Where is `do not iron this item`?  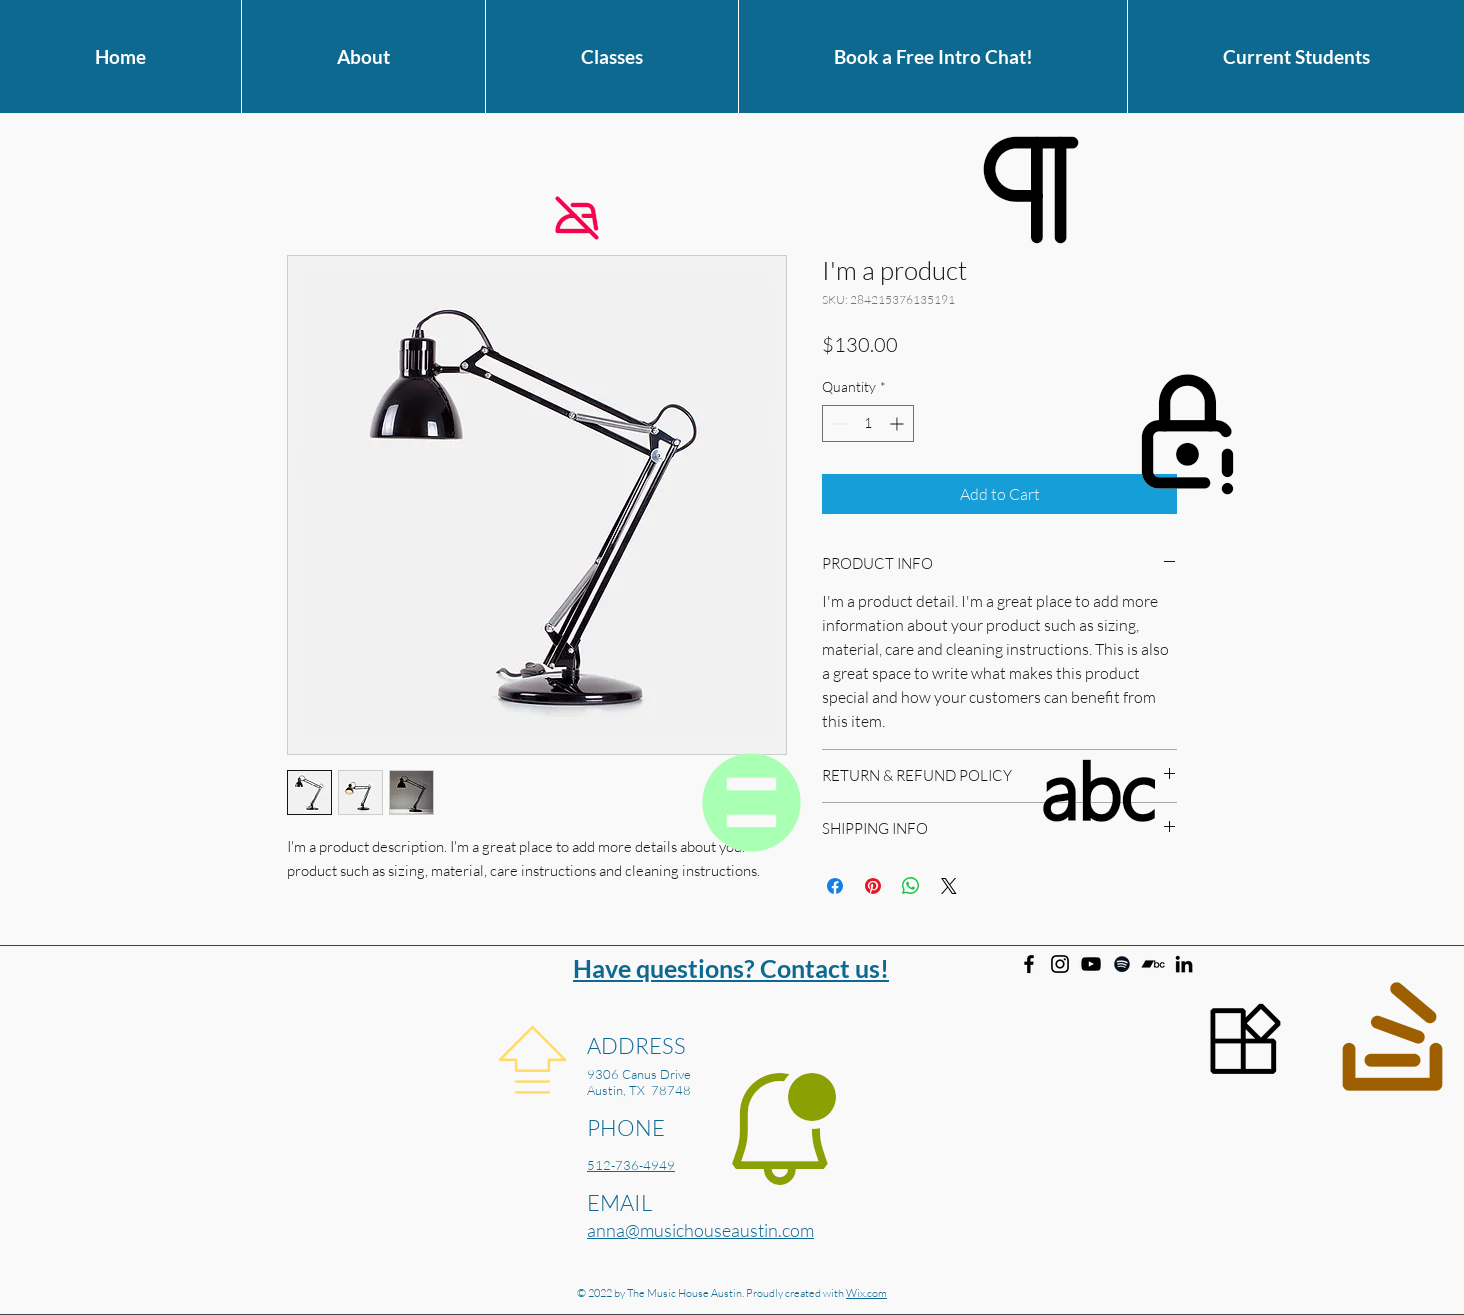
do not iron this item is located at coordinates (577, 218).